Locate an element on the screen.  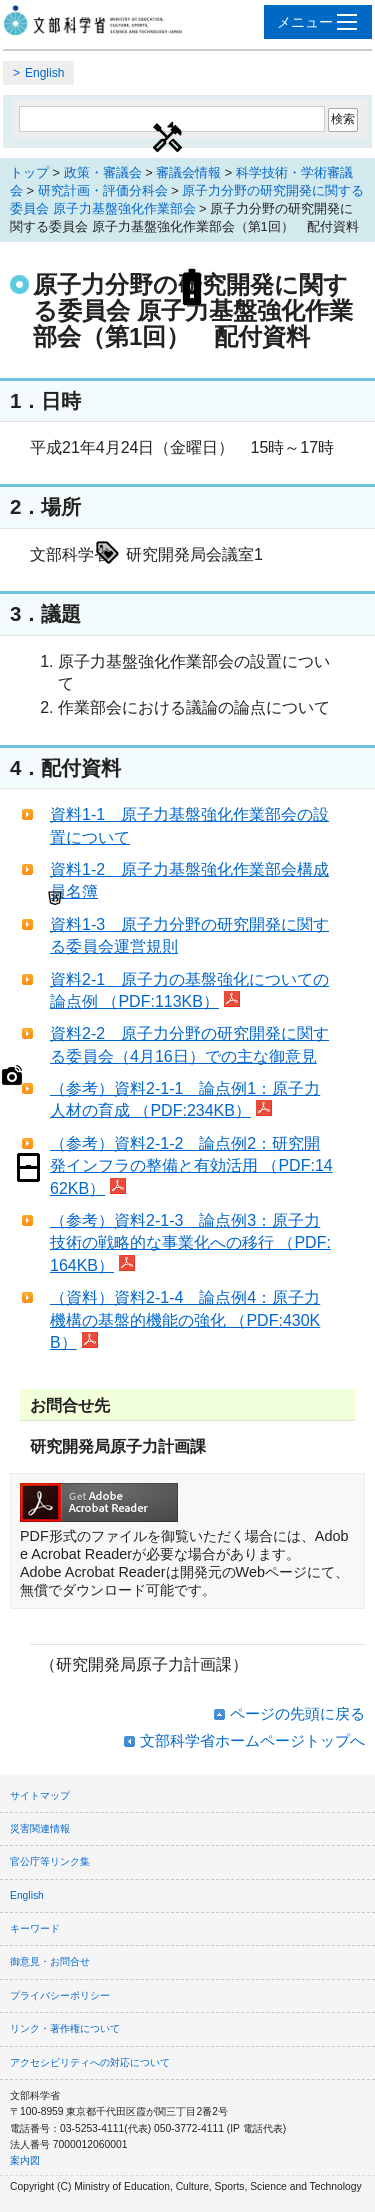
indicates javascript code or file type is located at coordinates (55, 898).